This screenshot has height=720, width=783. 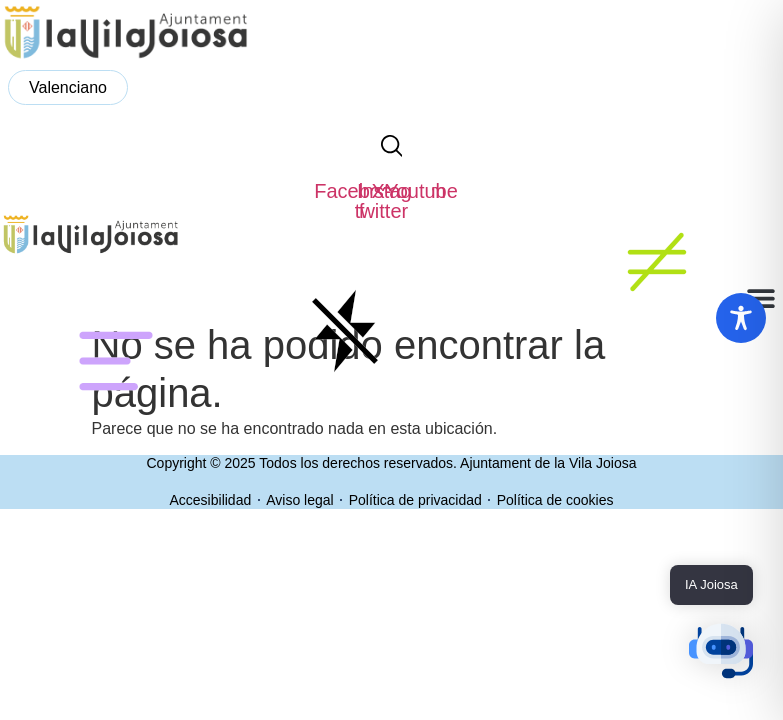 What do you see at coordinates (657, 262) in the screenshot?
I see `indicates values are not equal or a mismatch` at bounding box center [657, 262].